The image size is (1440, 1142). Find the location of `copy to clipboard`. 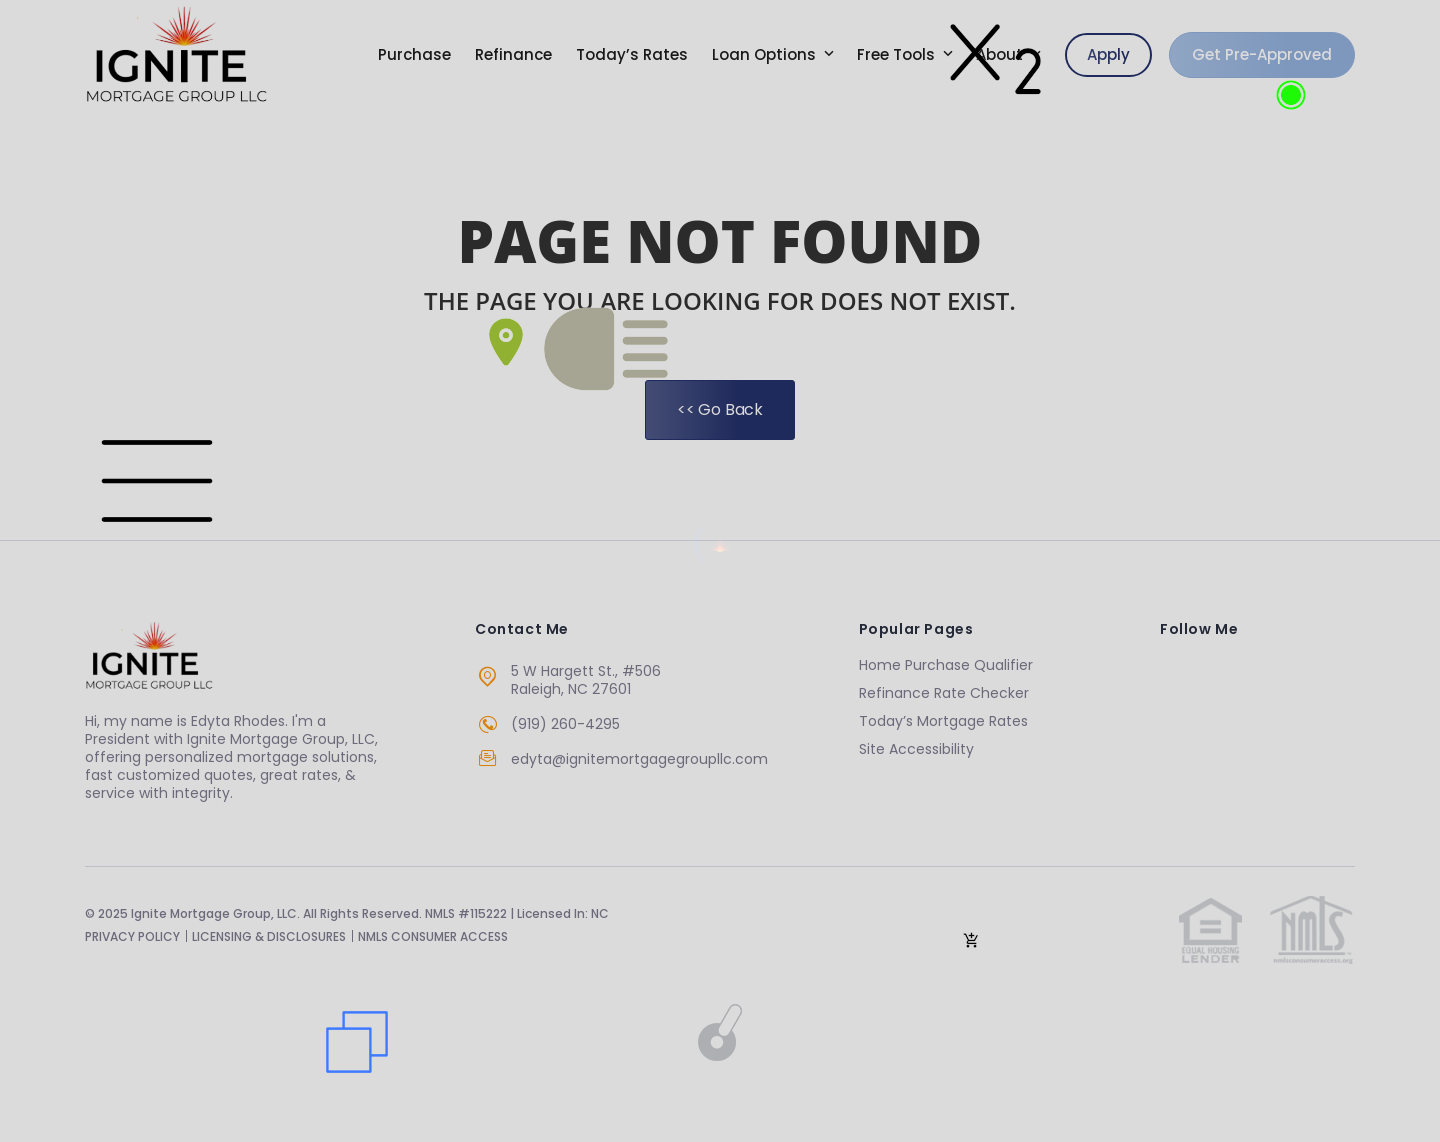

copy to clipboard is located at coordinates (357, 1042).